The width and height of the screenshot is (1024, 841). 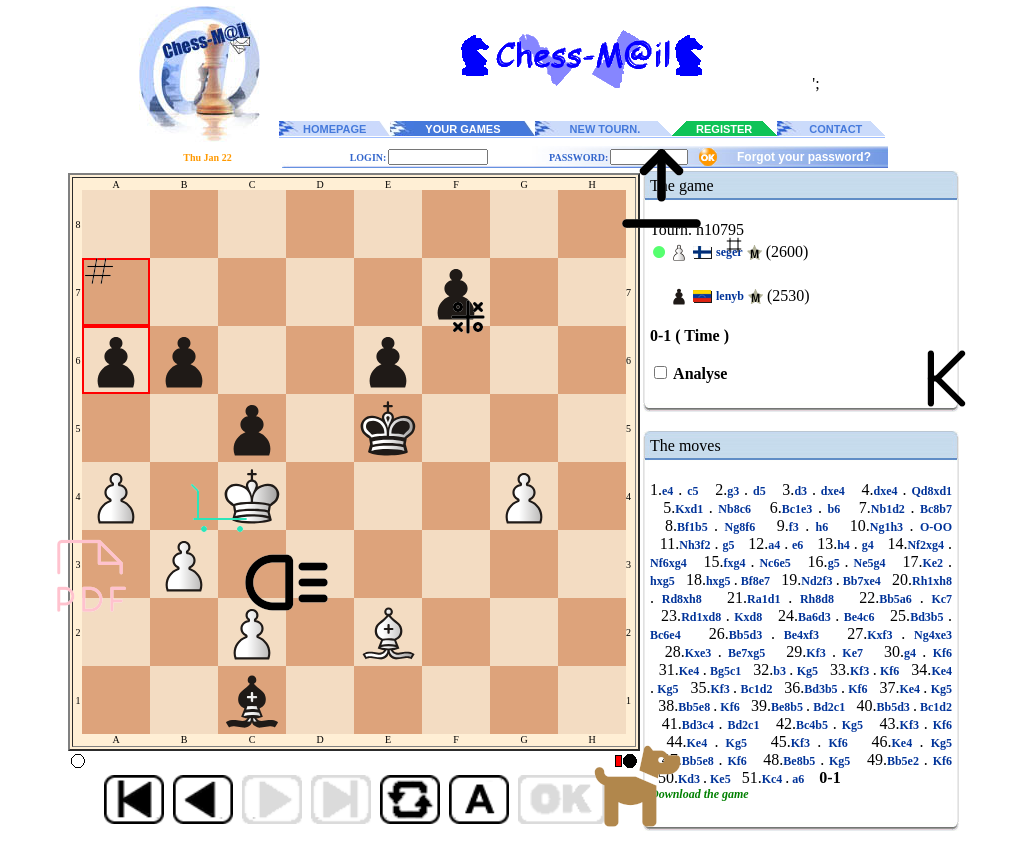 I want to click on alphabetical sorting or navigation shortcut for letter K, so click(x=946, y=378).